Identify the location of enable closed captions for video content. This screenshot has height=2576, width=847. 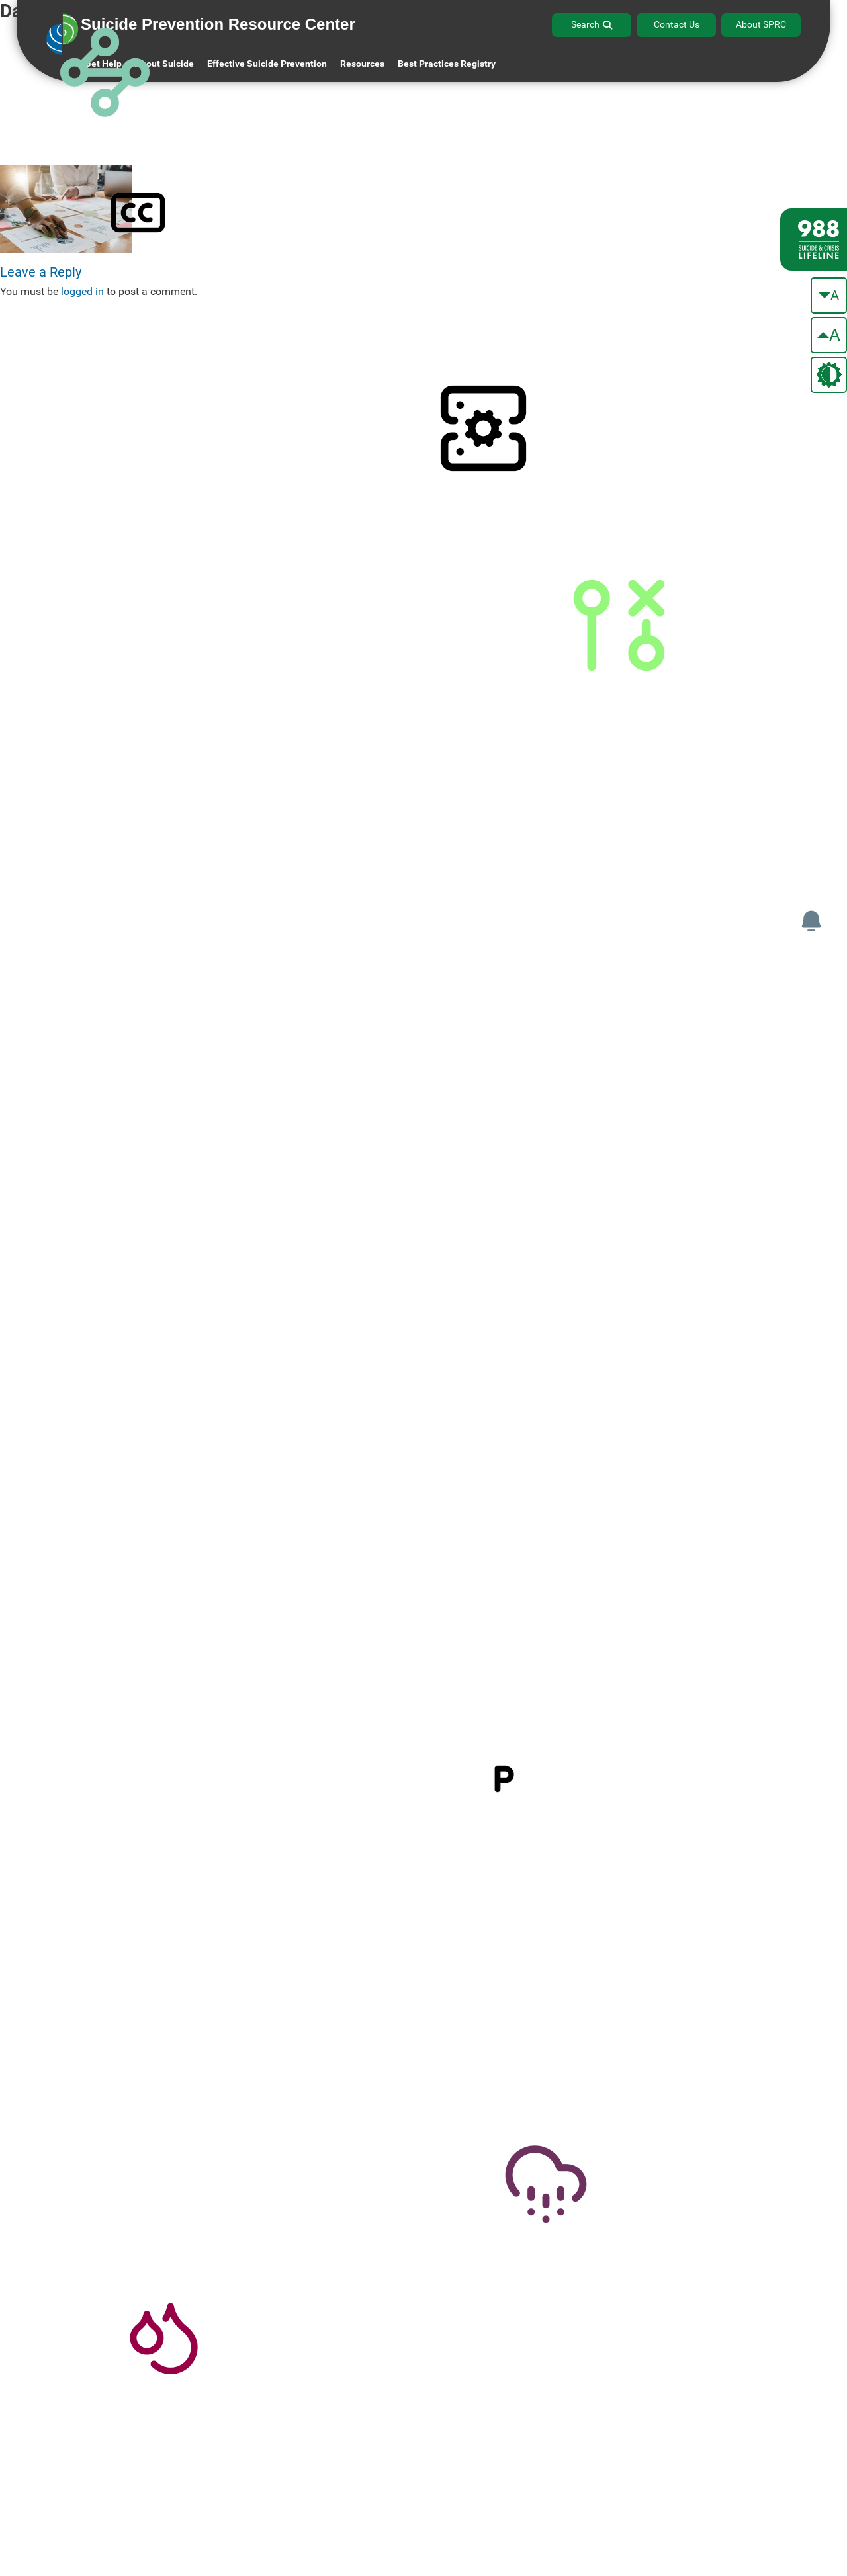
(138, 212).